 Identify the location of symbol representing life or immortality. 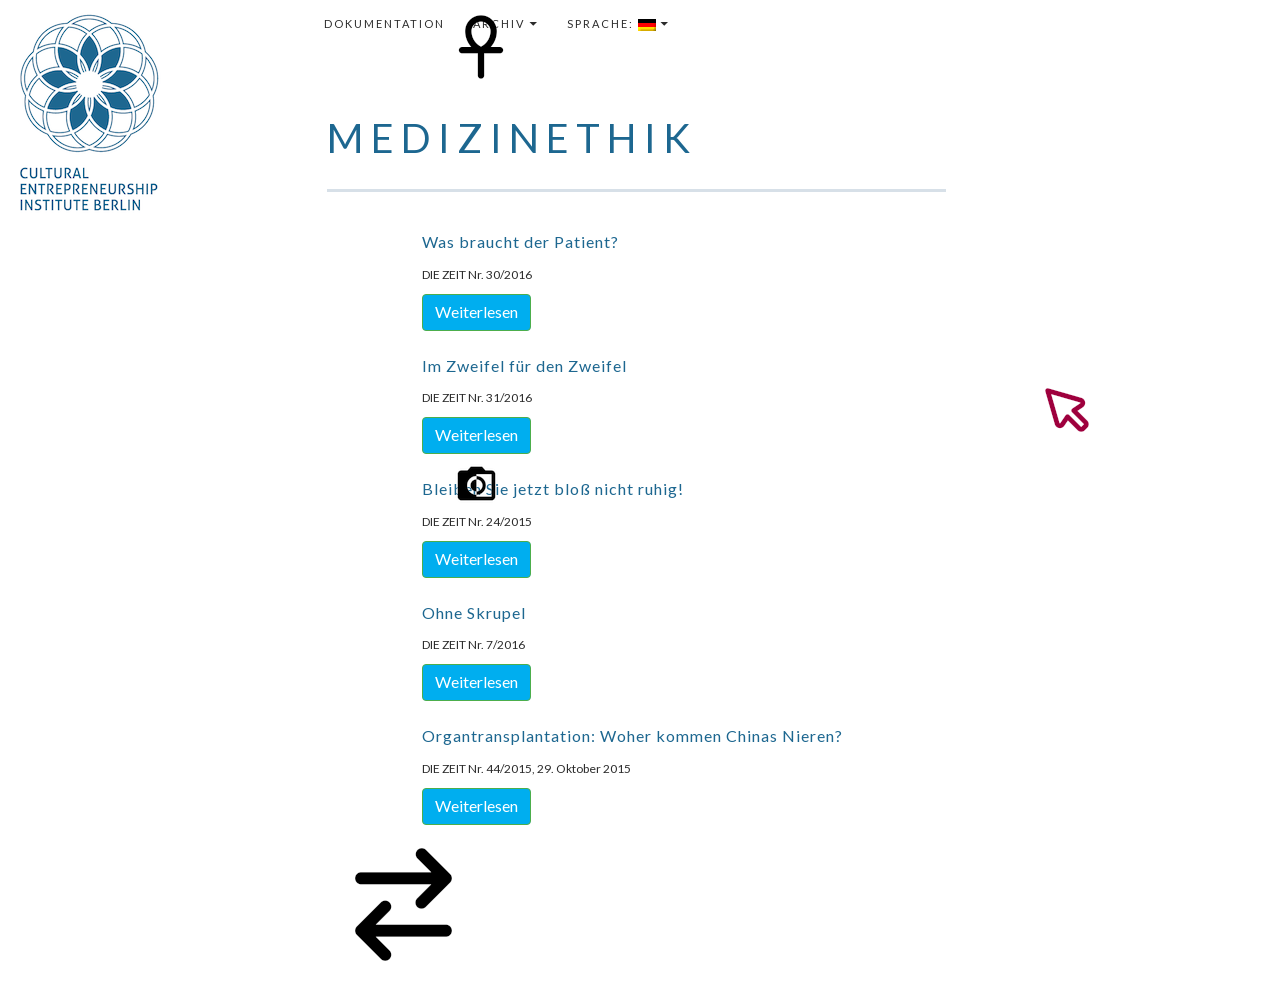
(481, 47).